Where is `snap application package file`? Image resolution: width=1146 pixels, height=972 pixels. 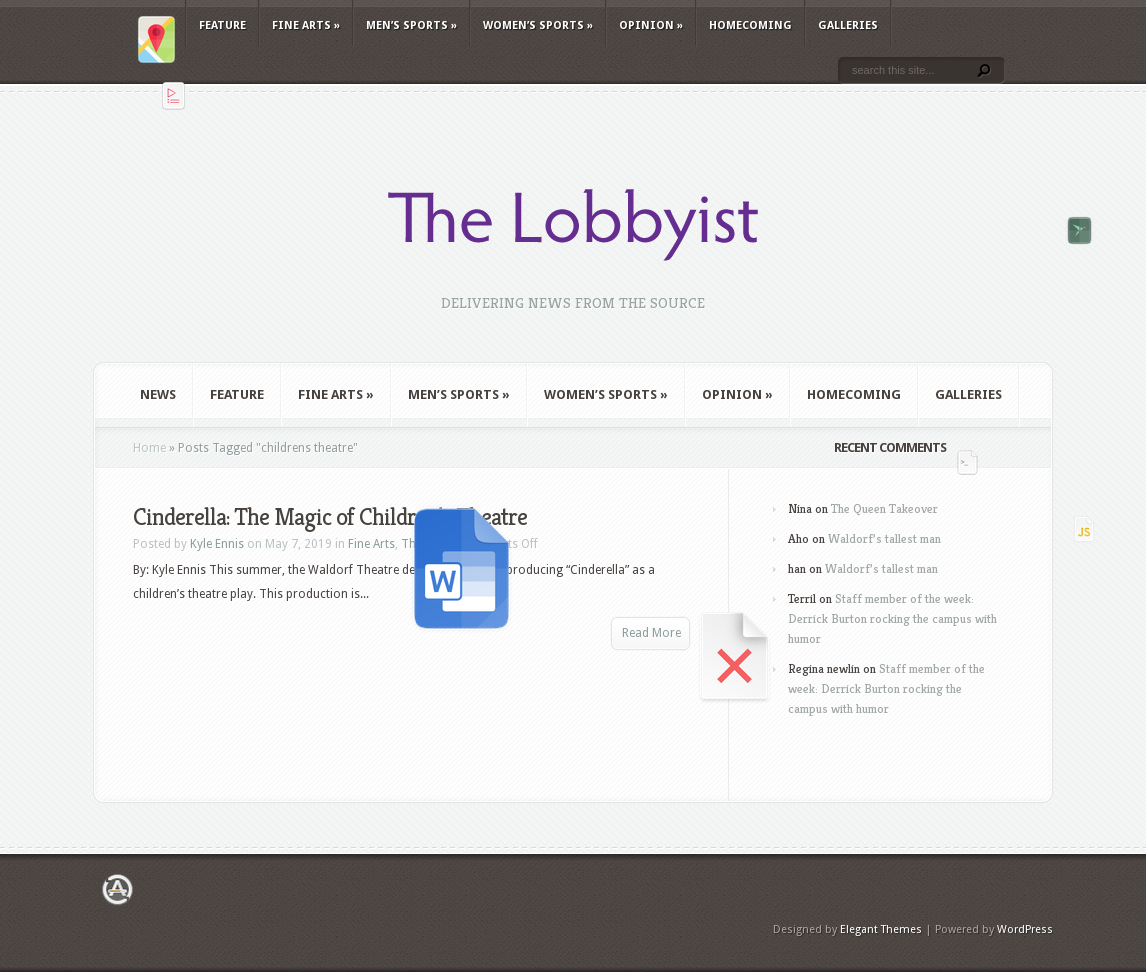 snap application package file is located at coordinates (1079, 230).